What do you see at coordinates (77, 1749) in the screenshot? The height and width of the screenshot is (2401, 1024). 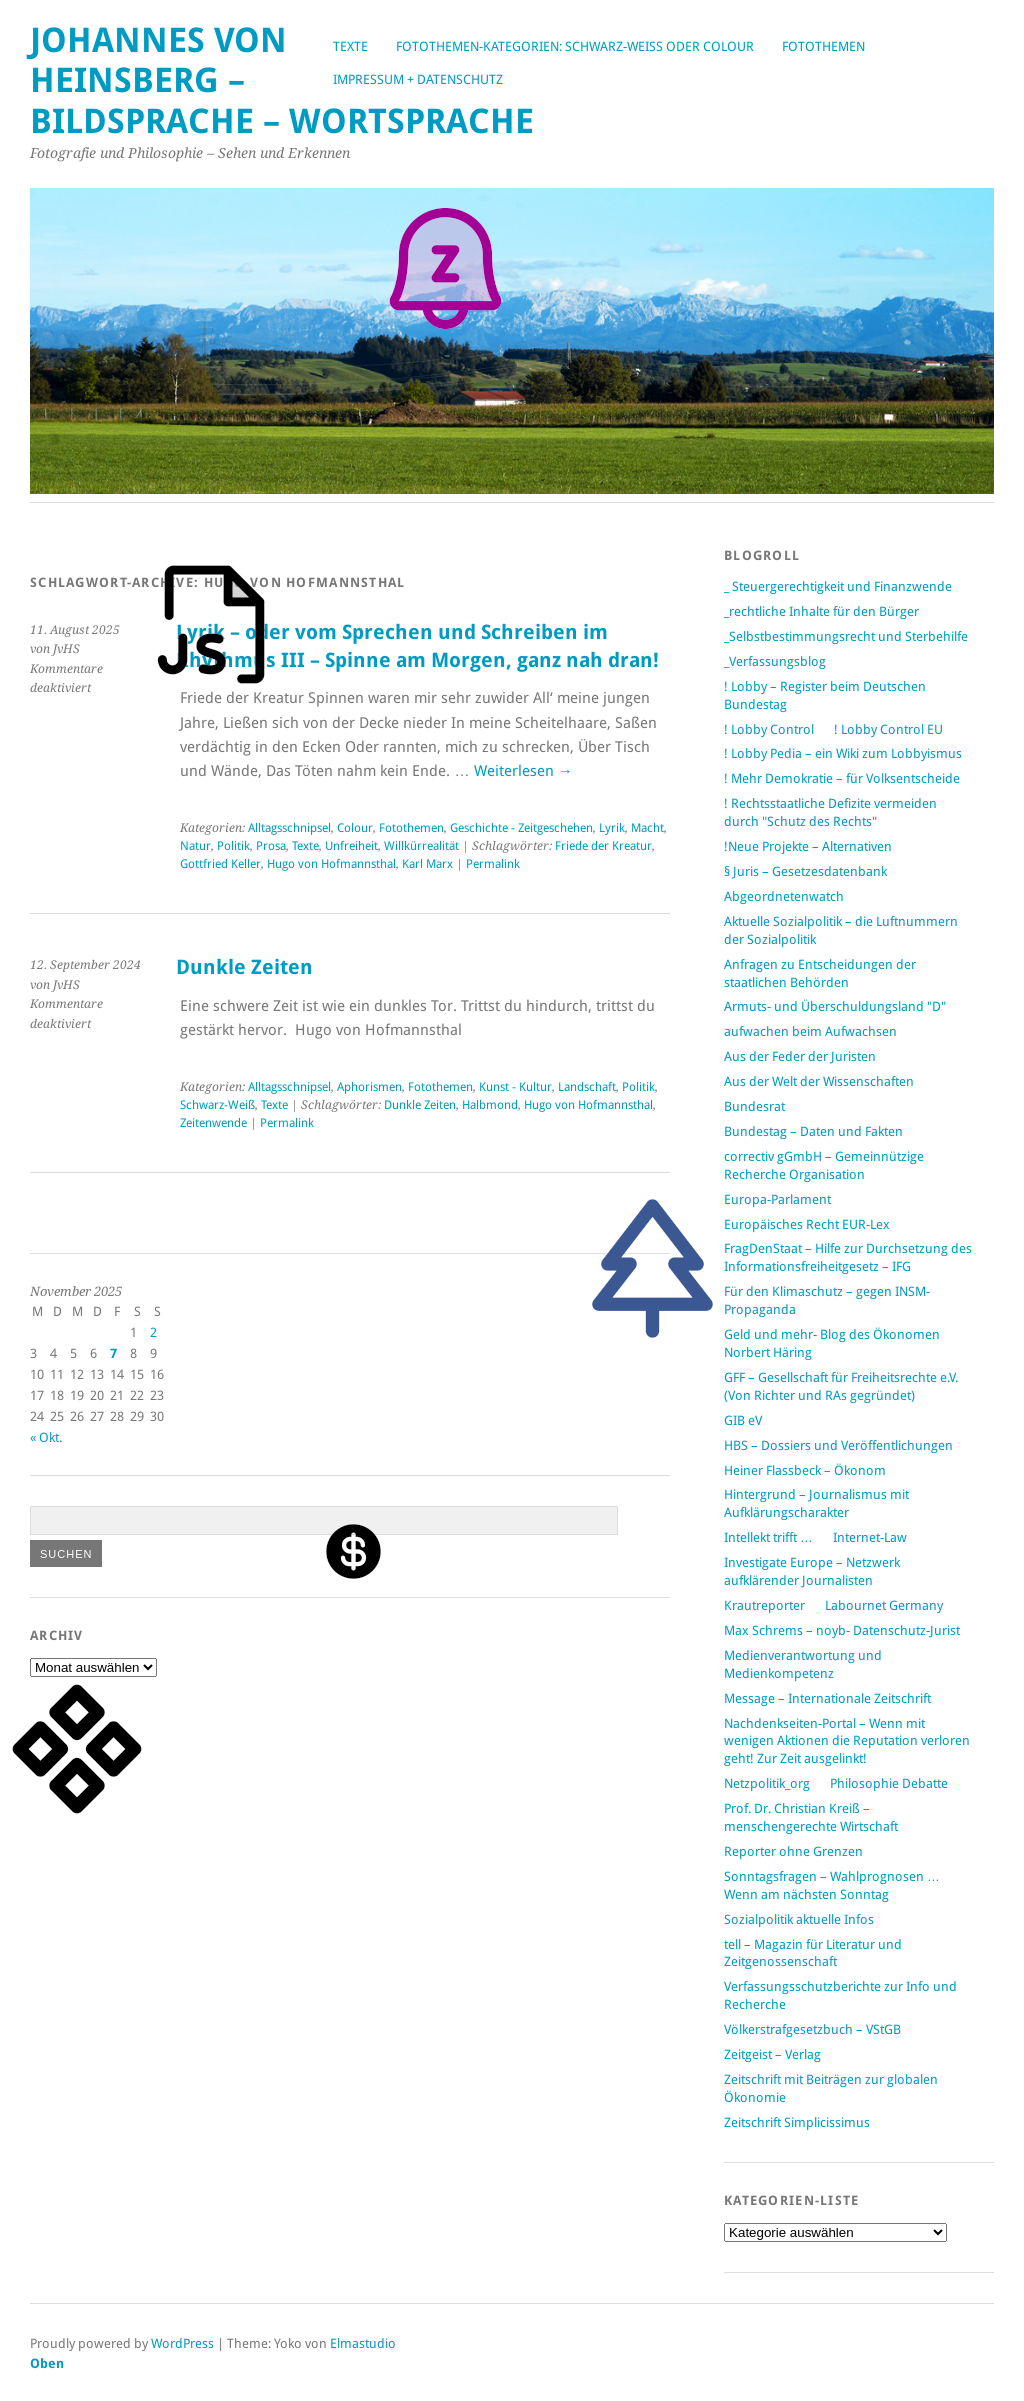 I see `access app grid or dashboard` at bounding box center [77, 1749].